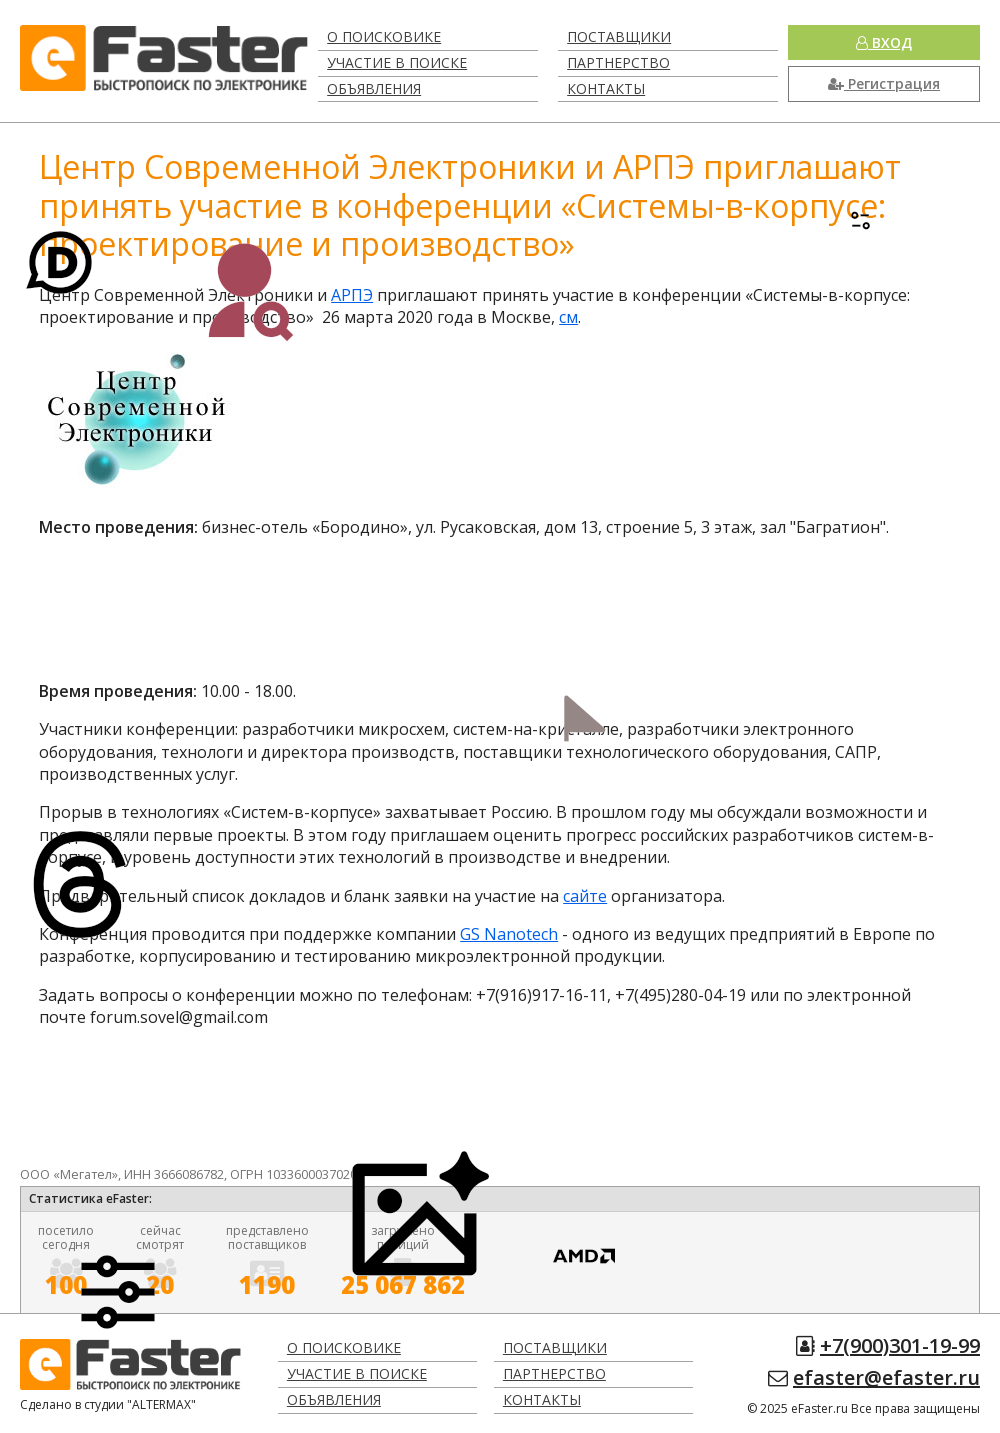 The image size is (1000, 1433). What do you see at coordinates (60, 262) in the screenshot?
I see `open Disqus comments section` at bounding box center [60, 262].